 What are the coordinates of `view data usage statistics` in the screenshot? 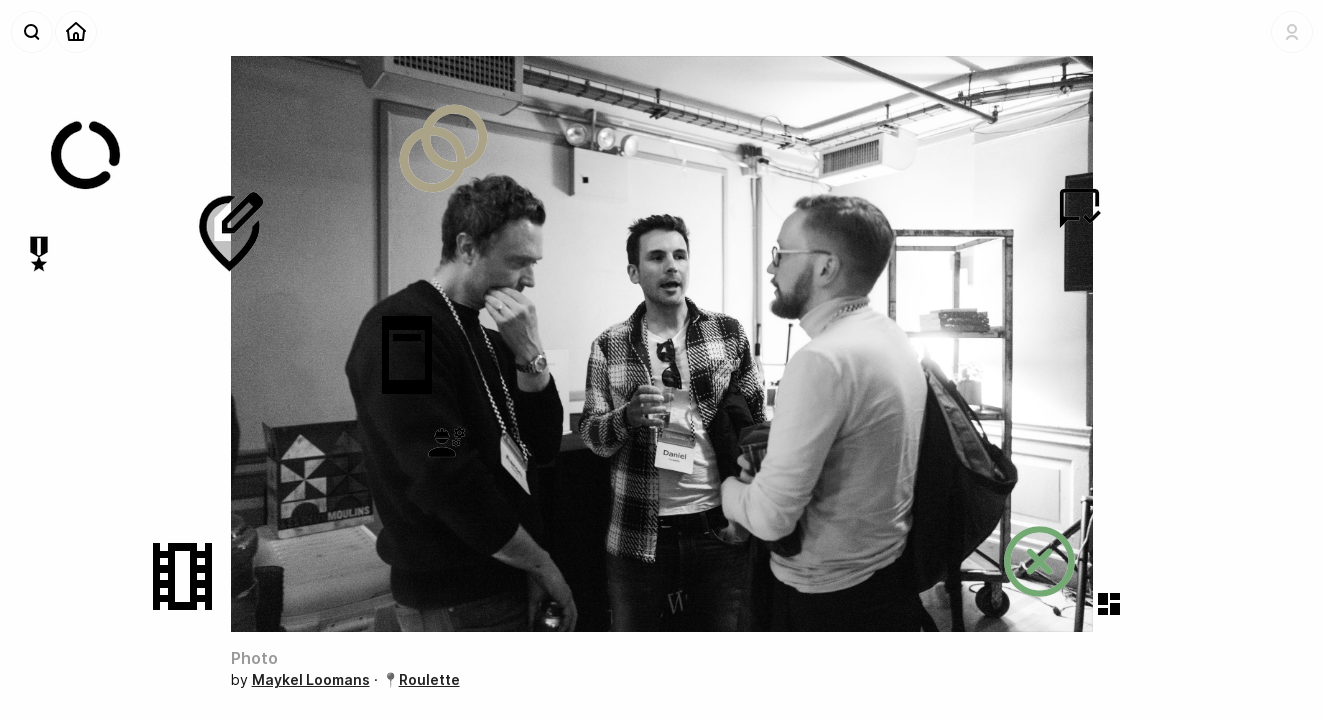 It's located at (85, 154).